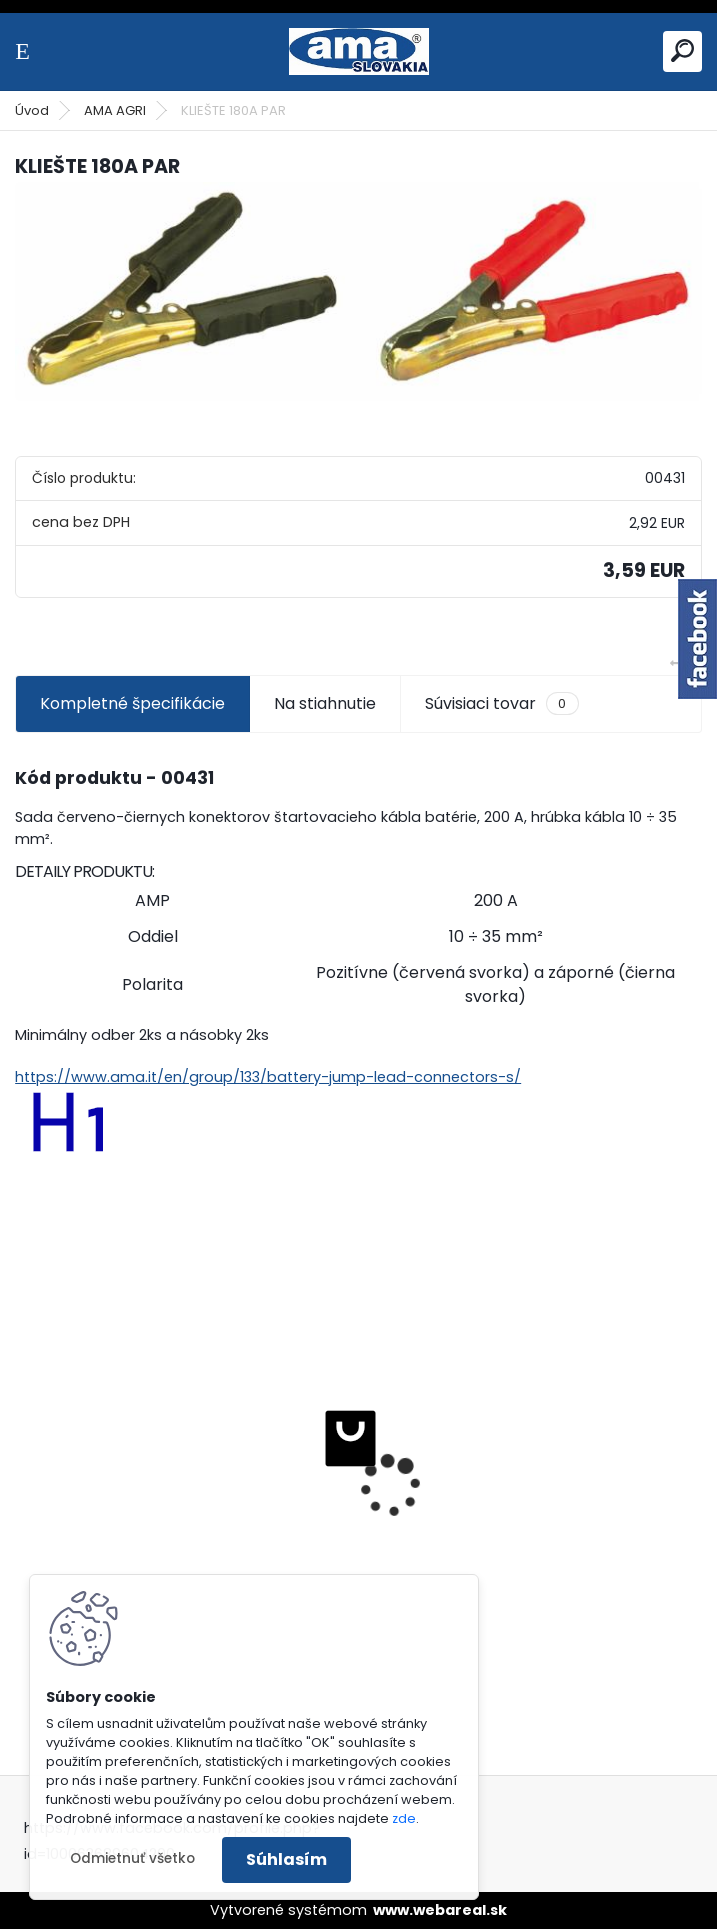 The height and width of the screenshot is (1929, 717). I want to click on format text as heading level 1, so click(70, 1122).